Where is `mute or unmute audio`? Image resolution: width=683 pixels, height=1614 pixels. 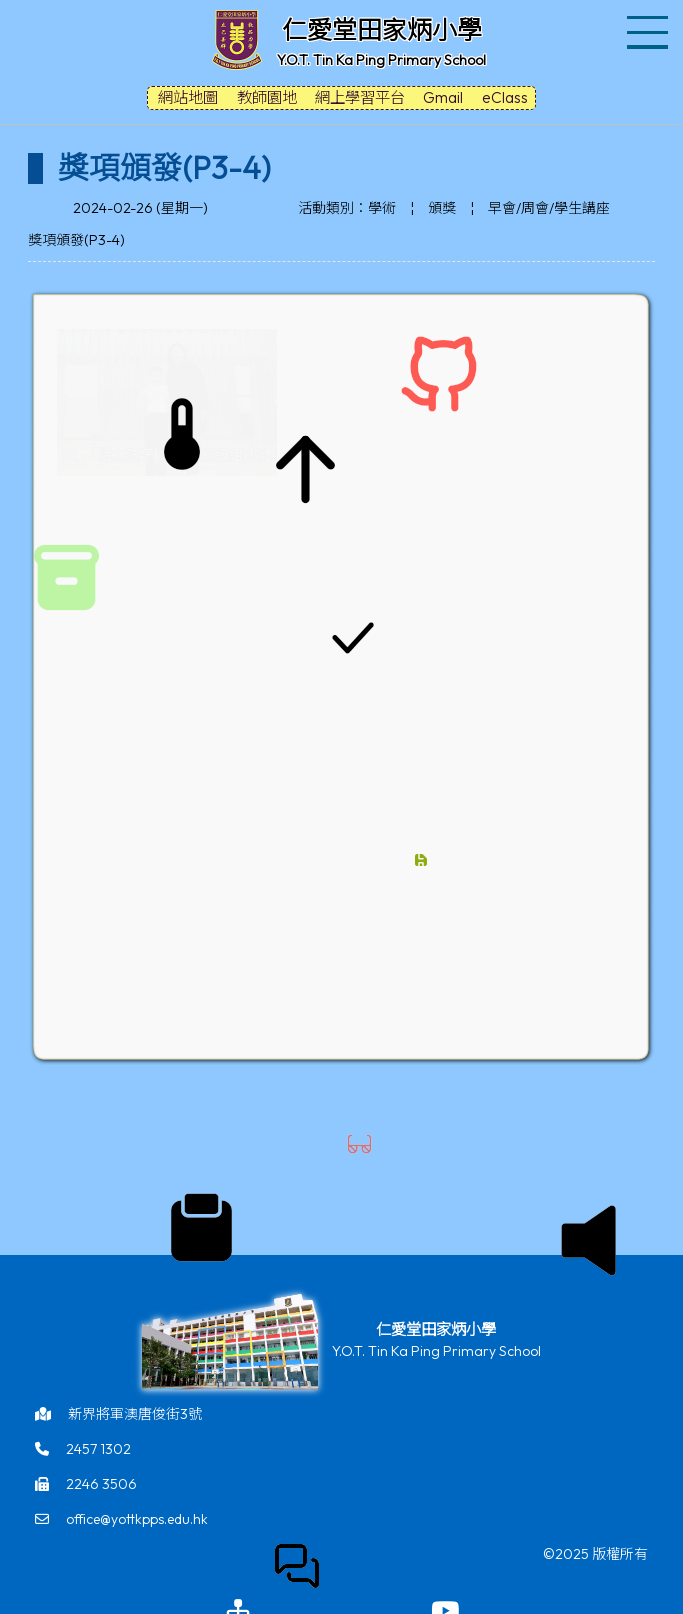 mute or unmute audio is located at coordinates (592, 1240).